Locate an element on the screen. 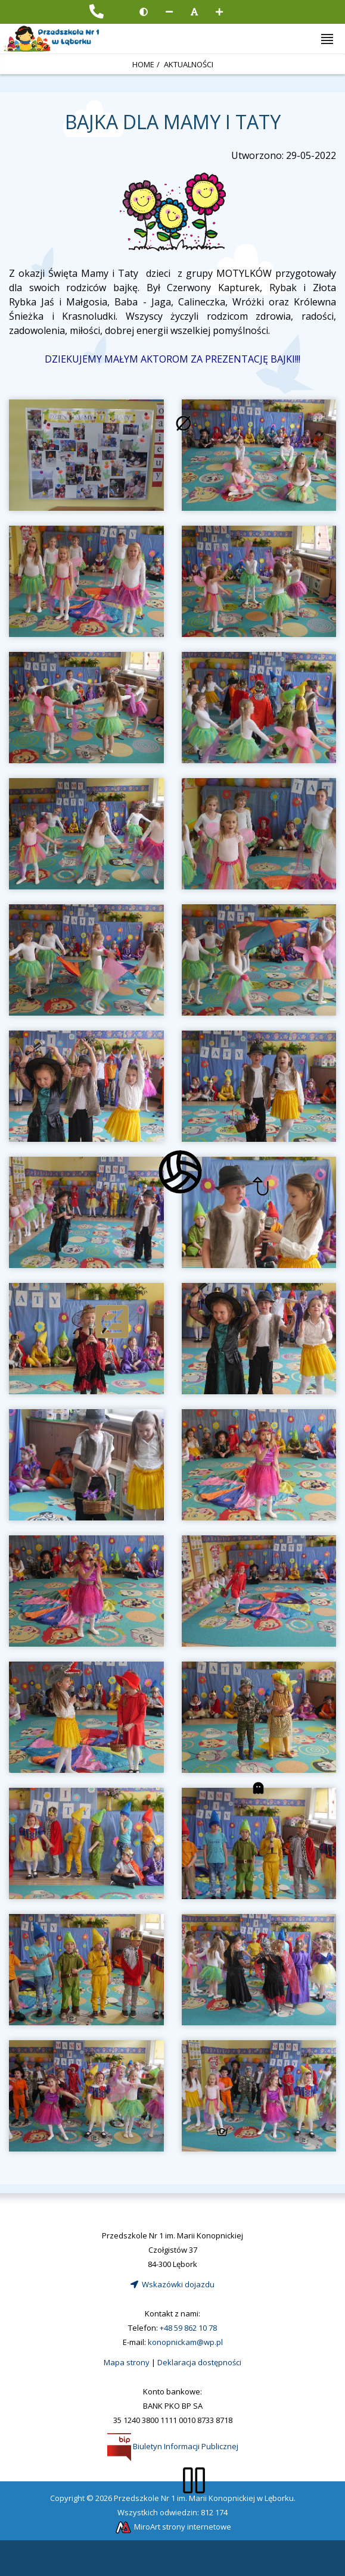 Image resolution: width=345 pixels, height=2576 pixels. view volleyball or beach sports activities is located at coordinates (180, 1172).